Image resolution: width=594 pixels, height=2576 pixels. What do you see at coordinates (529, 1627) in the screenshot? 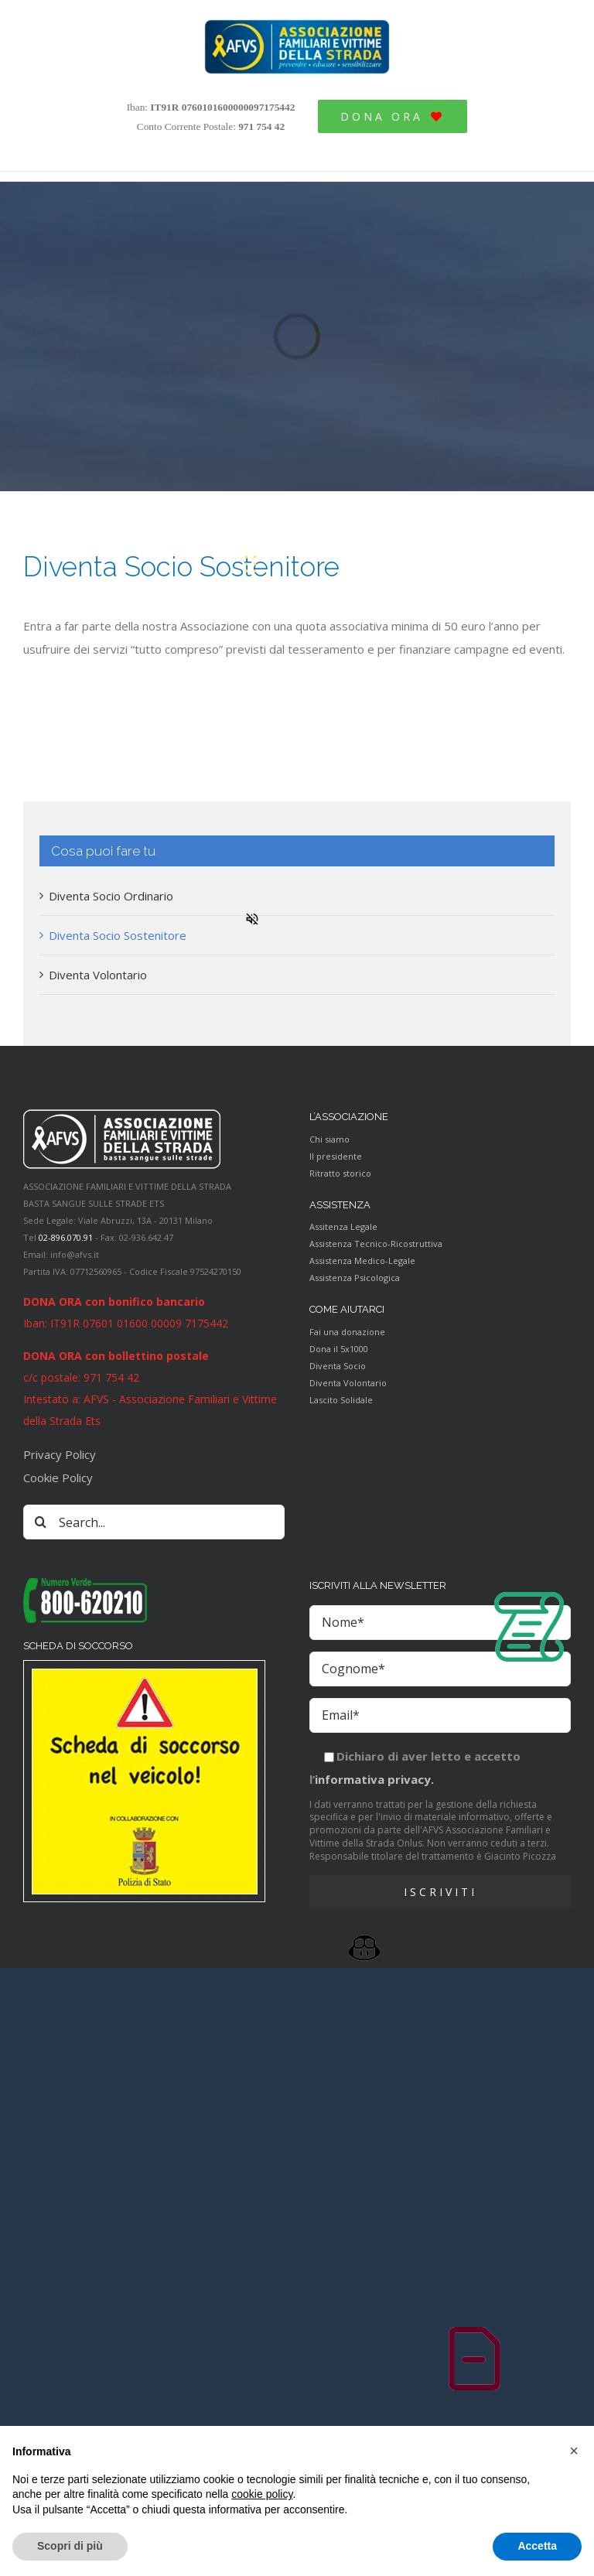
I see `view activity log or history` at bounding box center [529, 1627].